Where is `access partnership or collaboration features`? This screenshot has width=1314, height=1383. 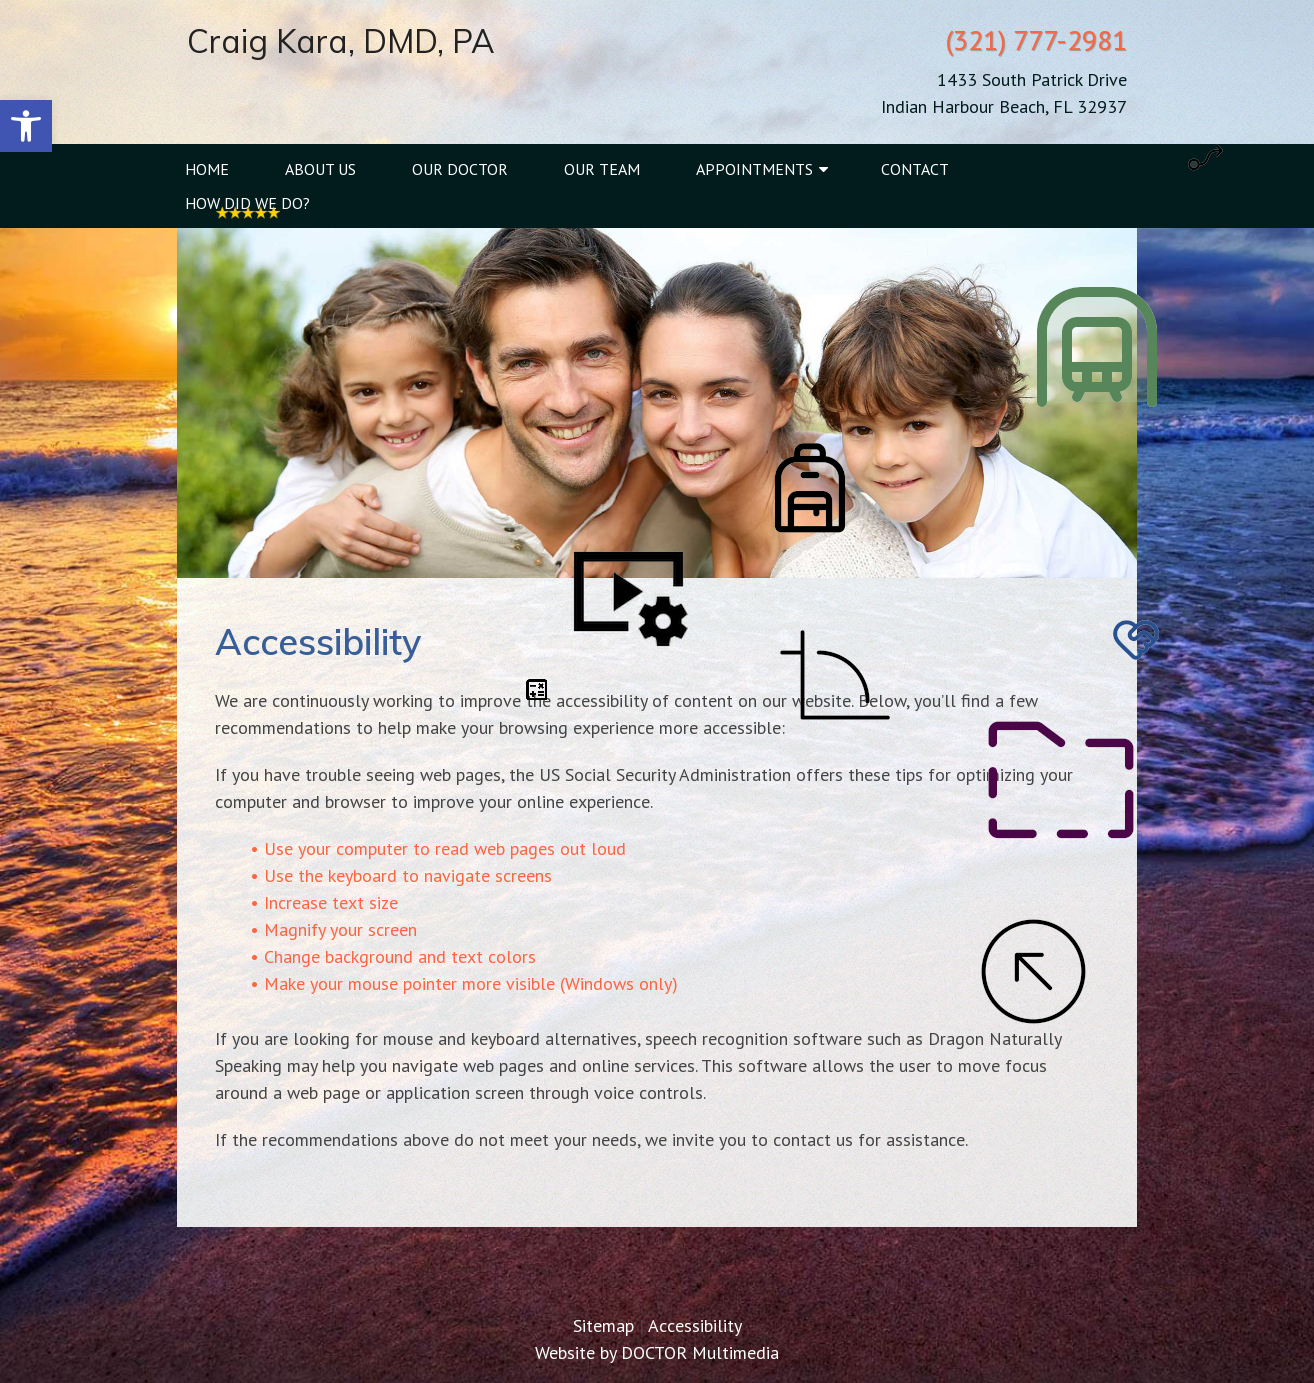 access partnership or collaboration features is located at coordinates (1136, 639).